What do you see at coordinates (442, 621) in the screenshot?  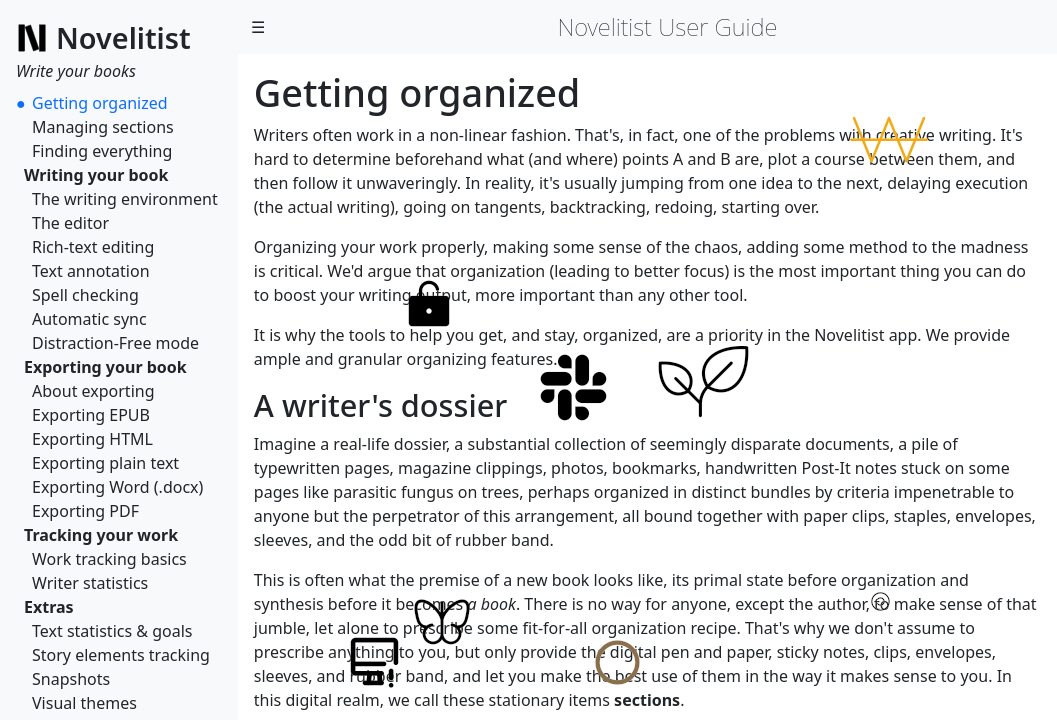 I see `indicates a lightweight or delicate mode` at bounding box center [442, 621].